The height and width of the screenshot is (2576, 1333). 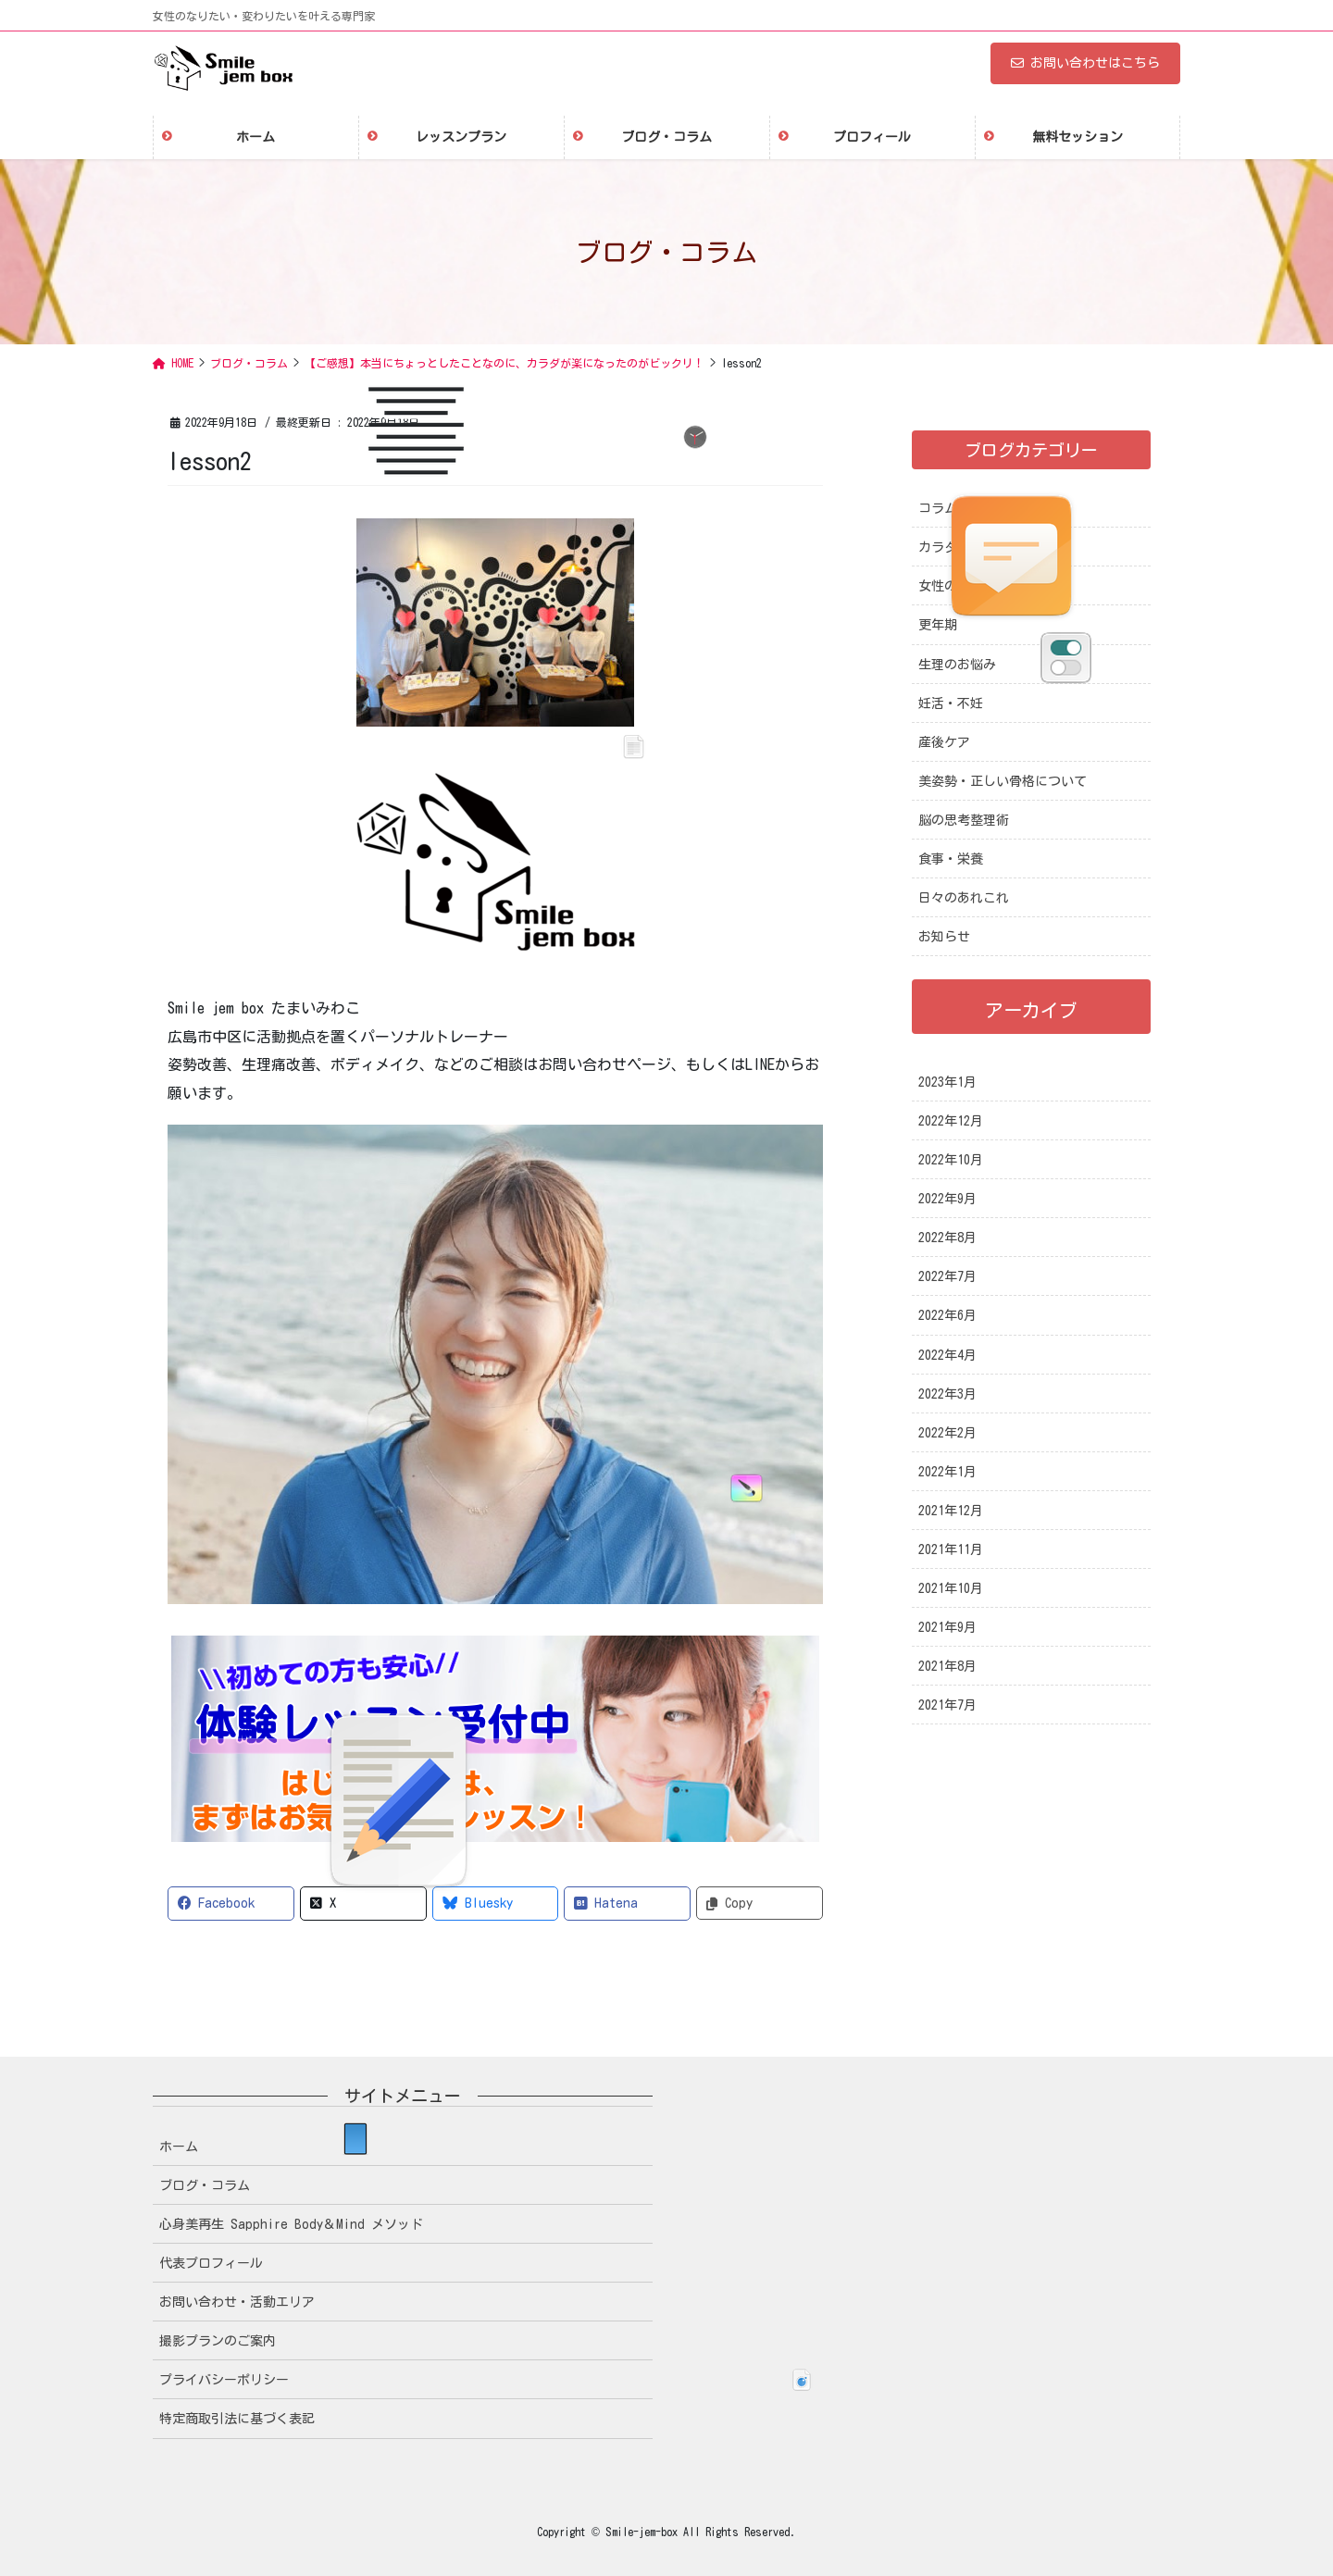 What do you see at coordinates (633, 746) in the screenshot?
I see `open a text document` at bounding box center [633, 746].